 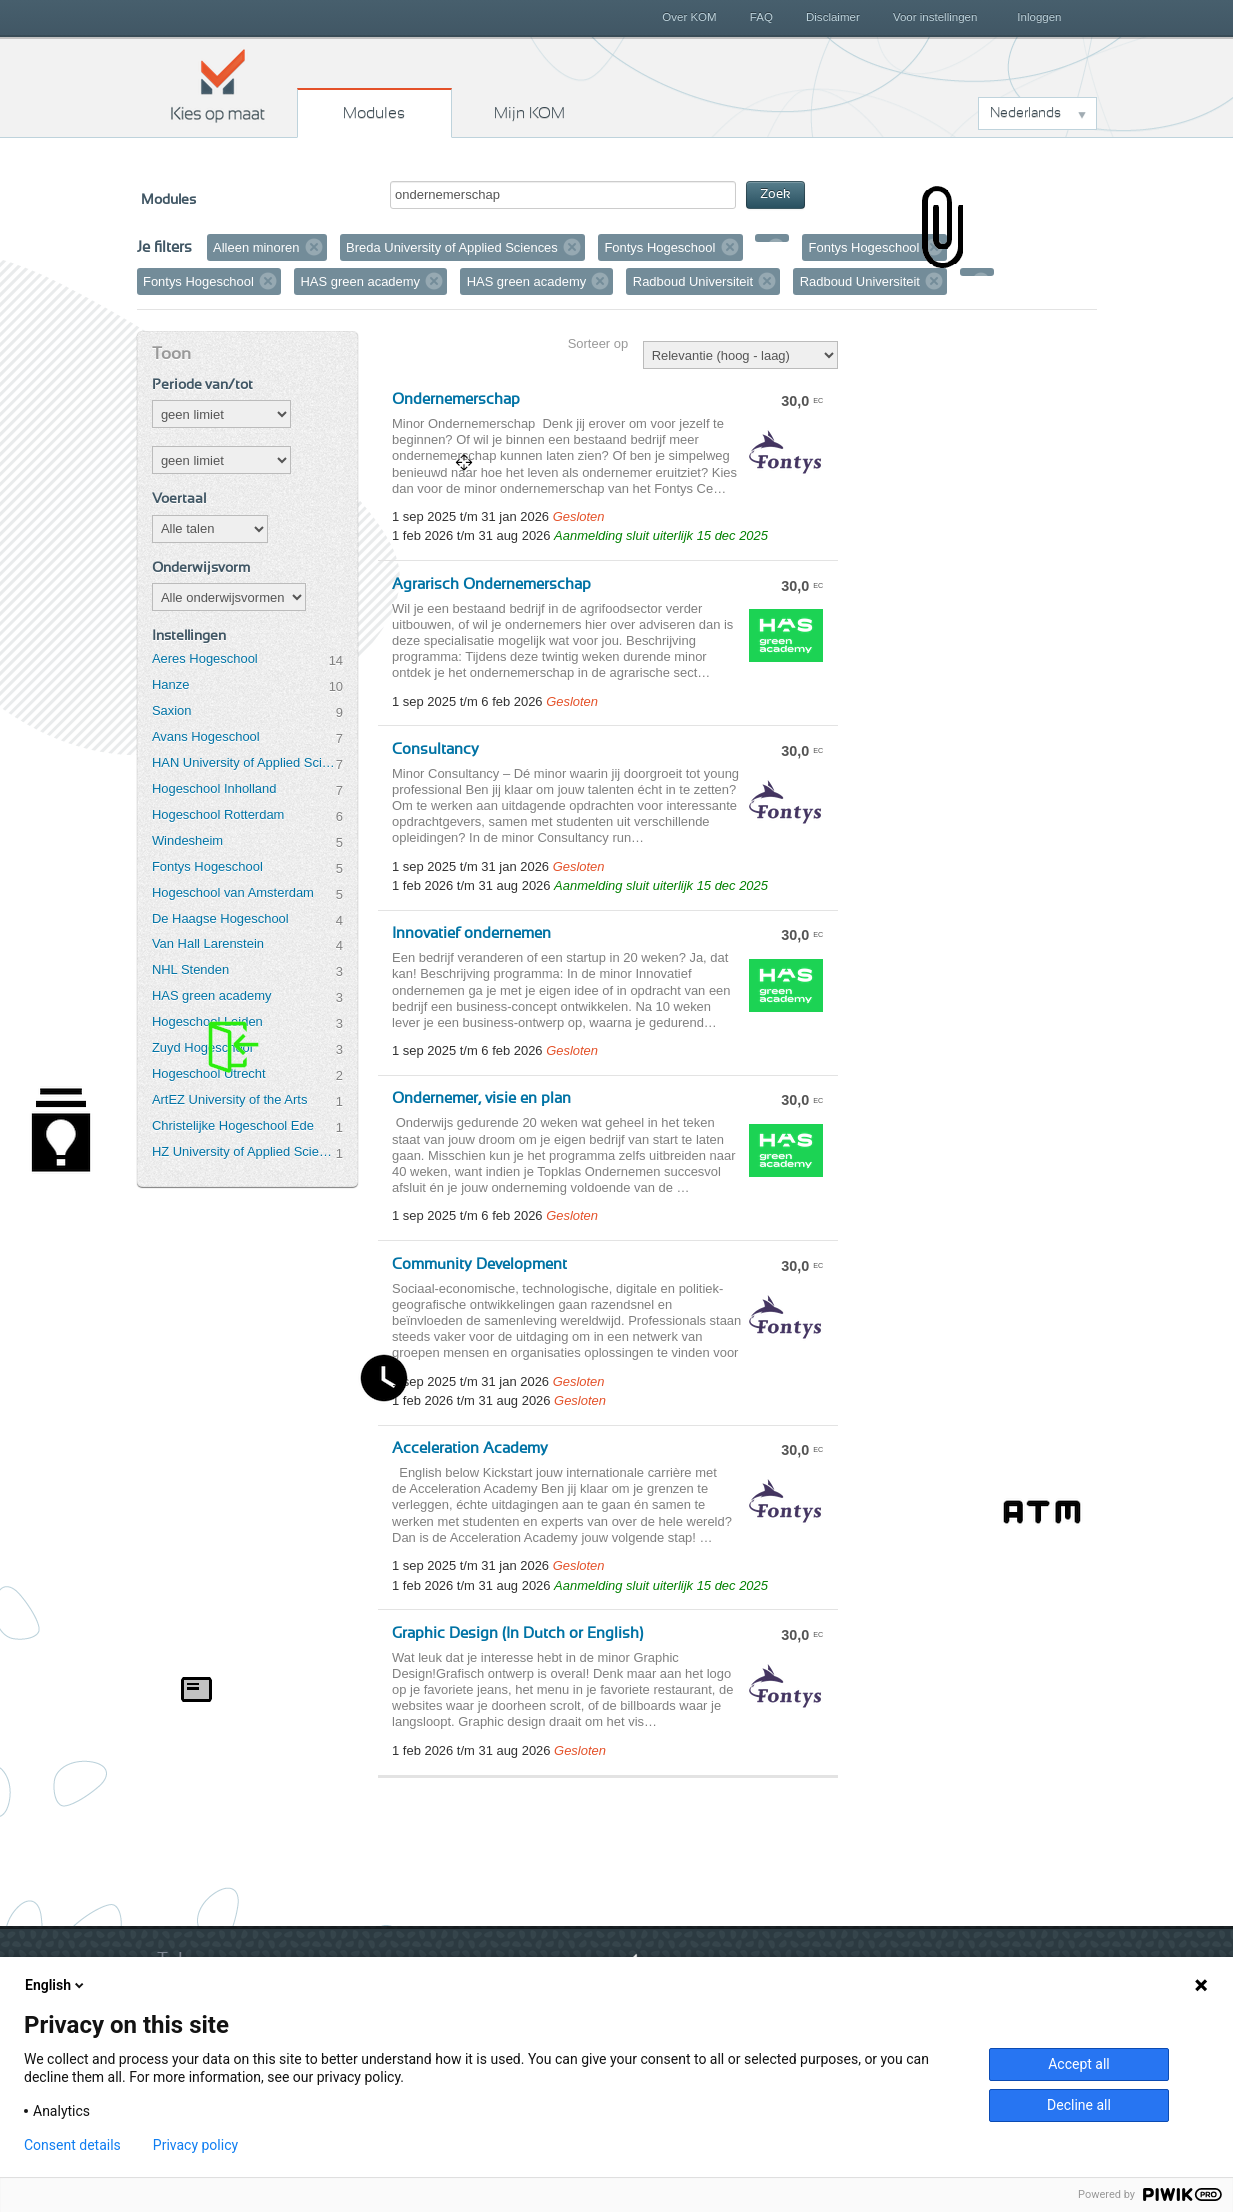 What do you see at coordinates (941, 227) in the screenshot?
I see `attach a file to your message` at bounding box center [941, 227].